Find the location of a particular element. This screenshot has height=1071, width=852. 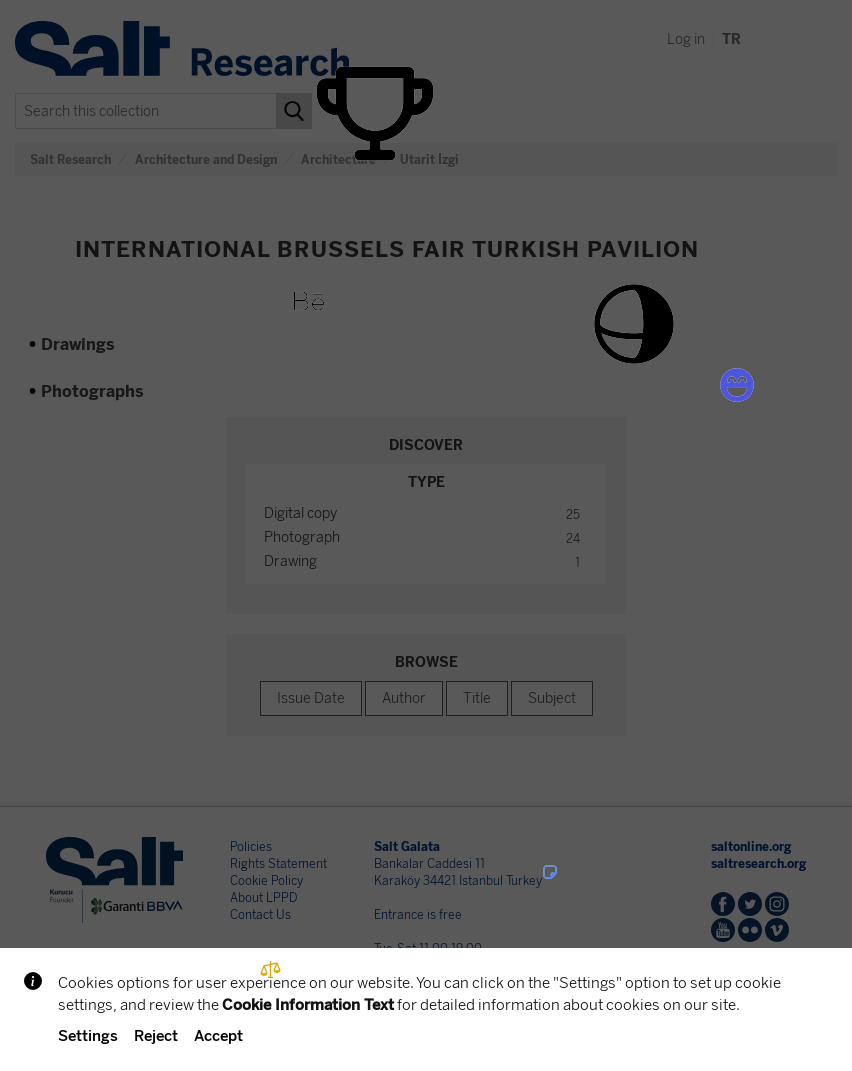

add a laughing emoji reaction is located at coordinates (737, 385).